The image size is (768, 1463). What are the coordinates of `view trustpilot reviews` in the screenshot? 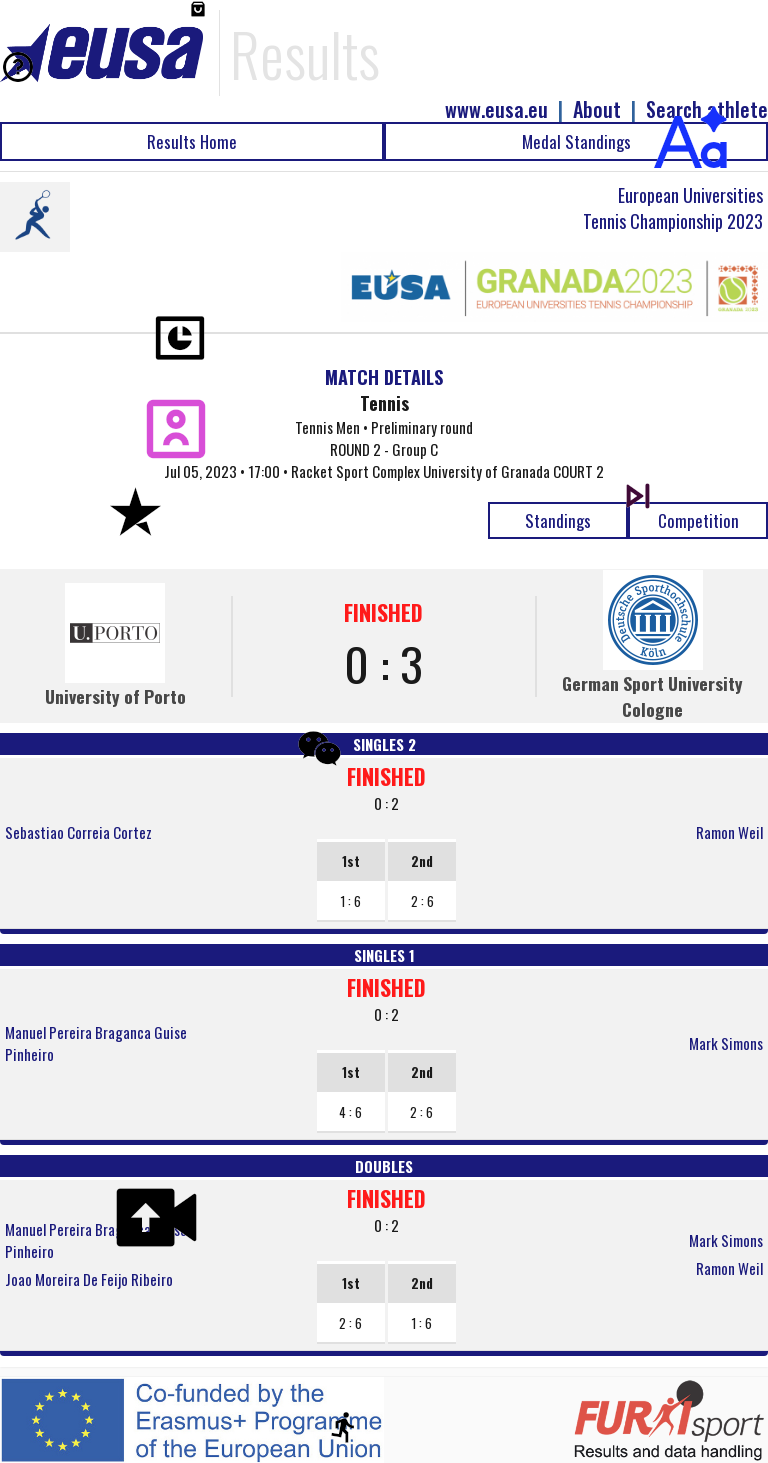 It's located at (135, 511).